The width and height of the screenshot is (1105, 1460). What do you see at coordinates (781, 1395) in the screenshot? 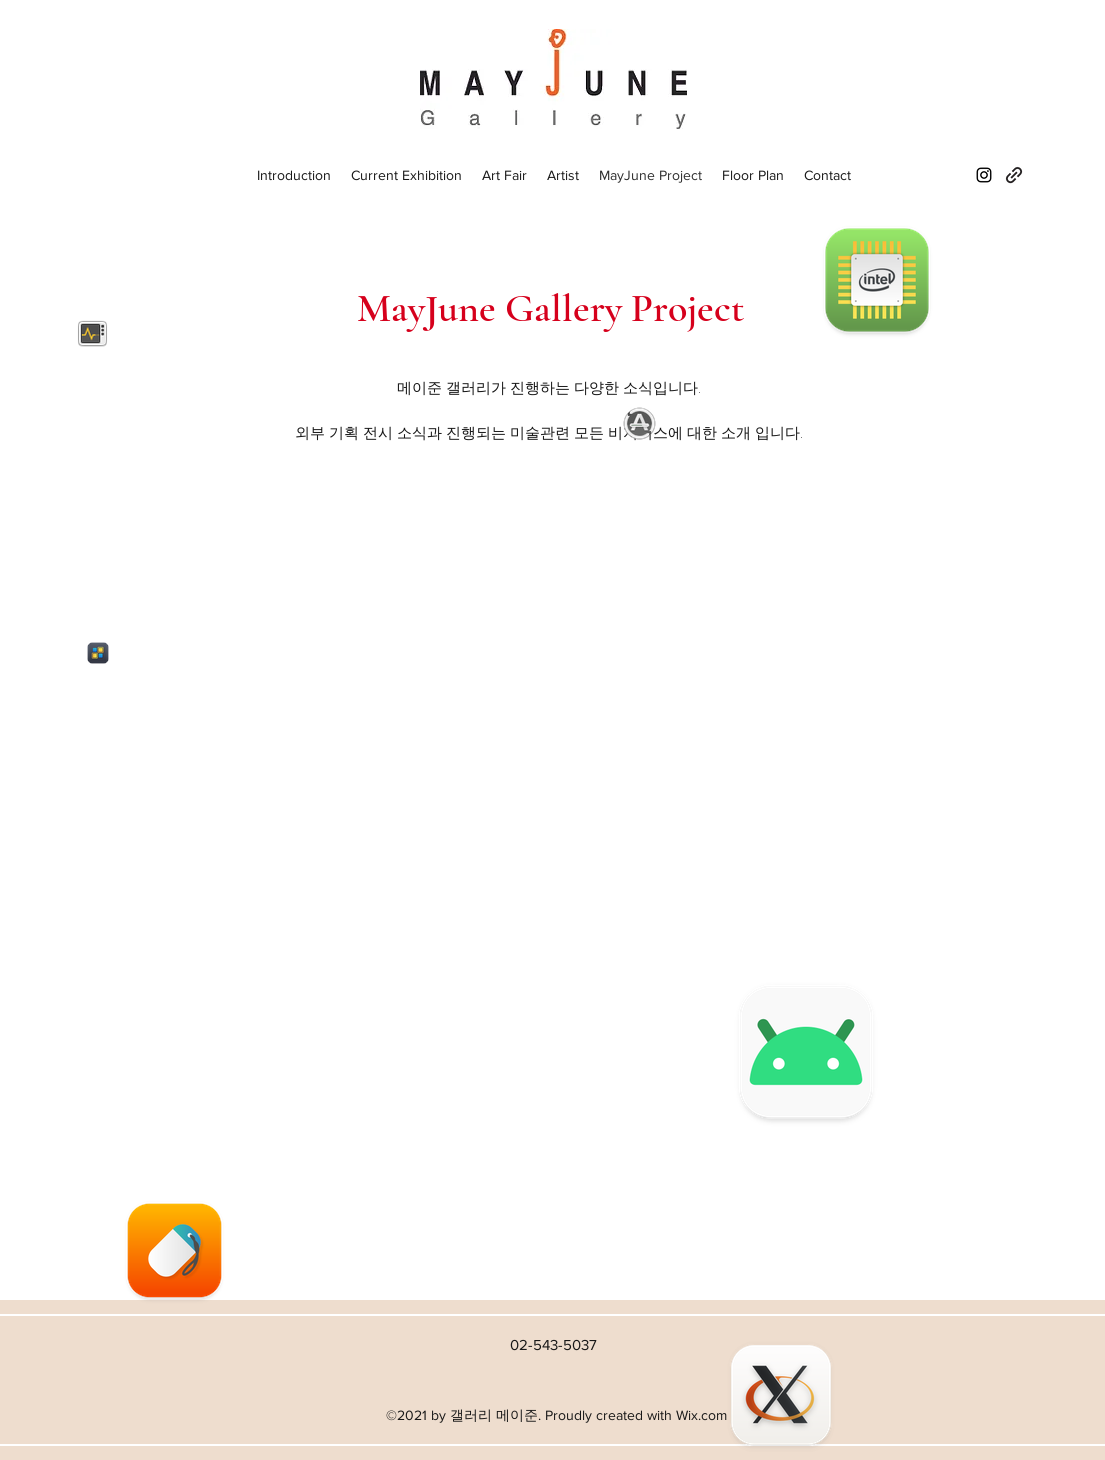
I see `launch xorg display server application` at bounding box center [781, 1395].